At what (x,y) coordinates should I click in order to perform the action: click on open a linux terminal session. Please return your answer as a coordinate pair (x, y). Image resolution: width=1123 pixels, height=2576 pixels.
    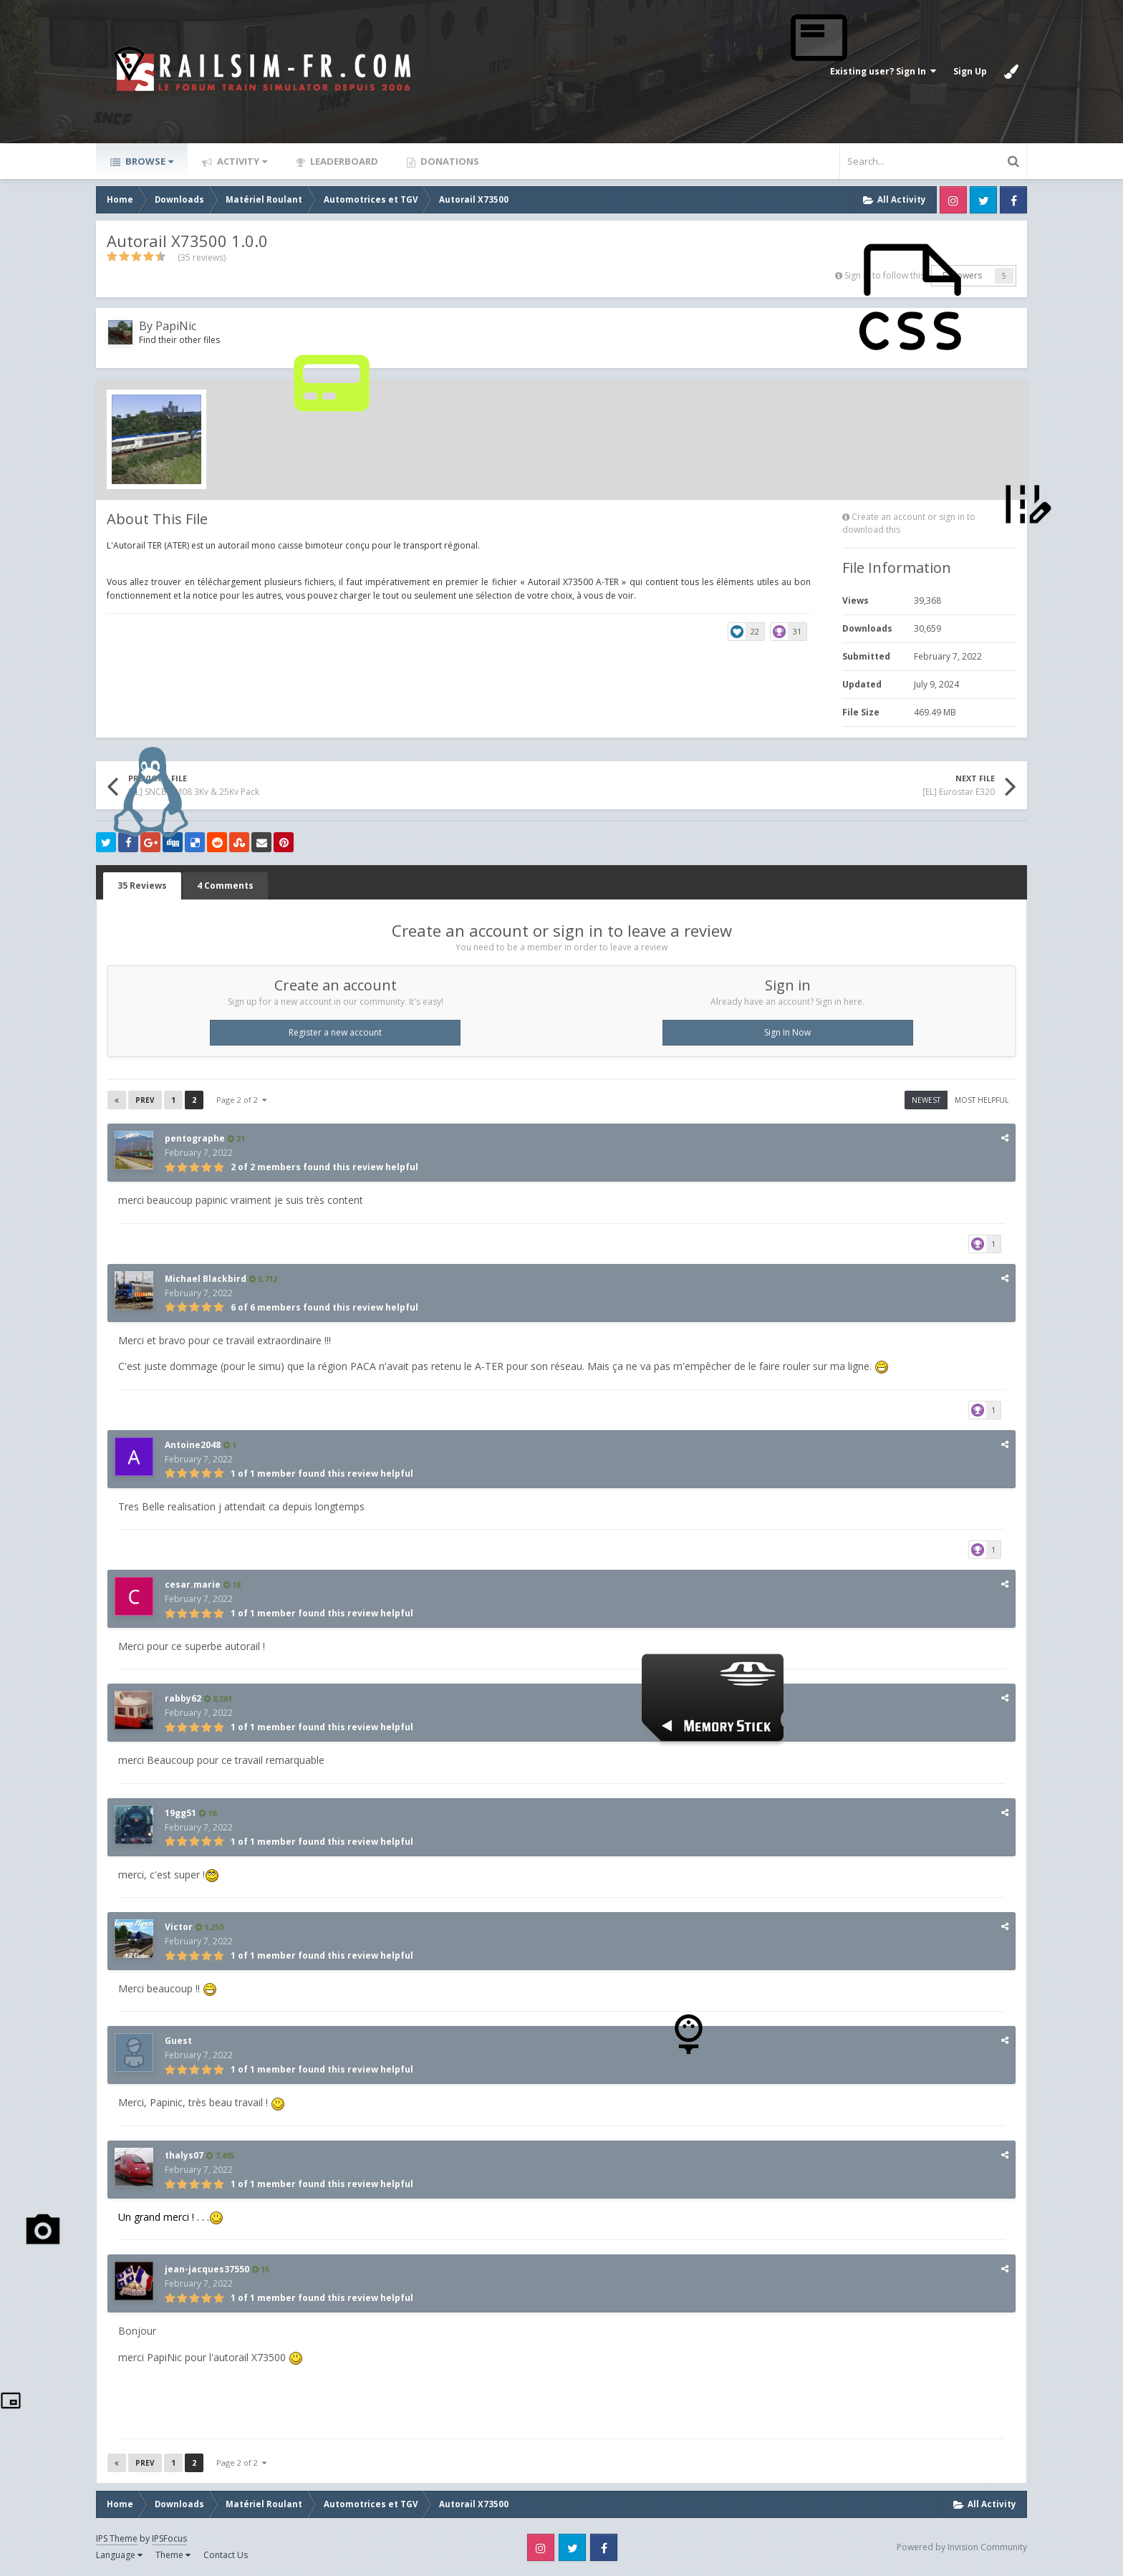
    Looking at the image, I should click on (151, 792).